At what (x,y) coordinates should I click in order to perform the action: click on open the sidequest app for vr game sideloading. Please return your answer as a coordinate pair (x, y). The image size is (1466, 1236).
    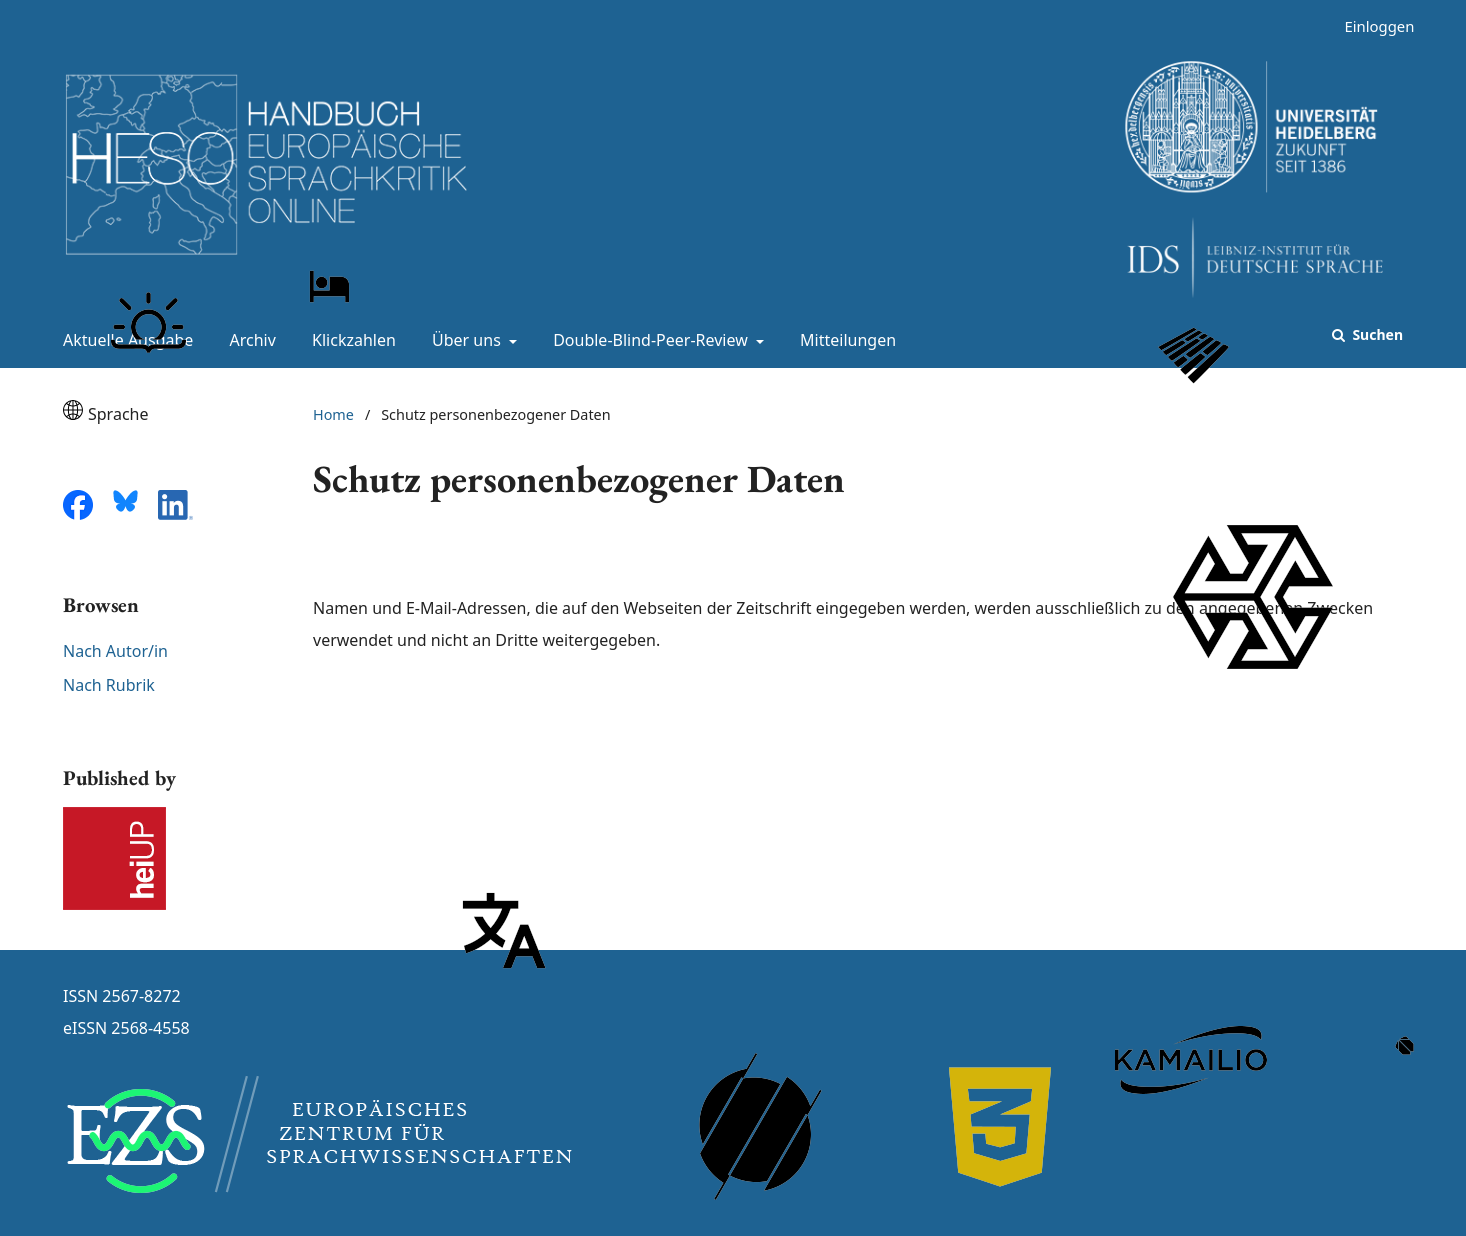
    Looking at the image, I should click on (1253, 597).